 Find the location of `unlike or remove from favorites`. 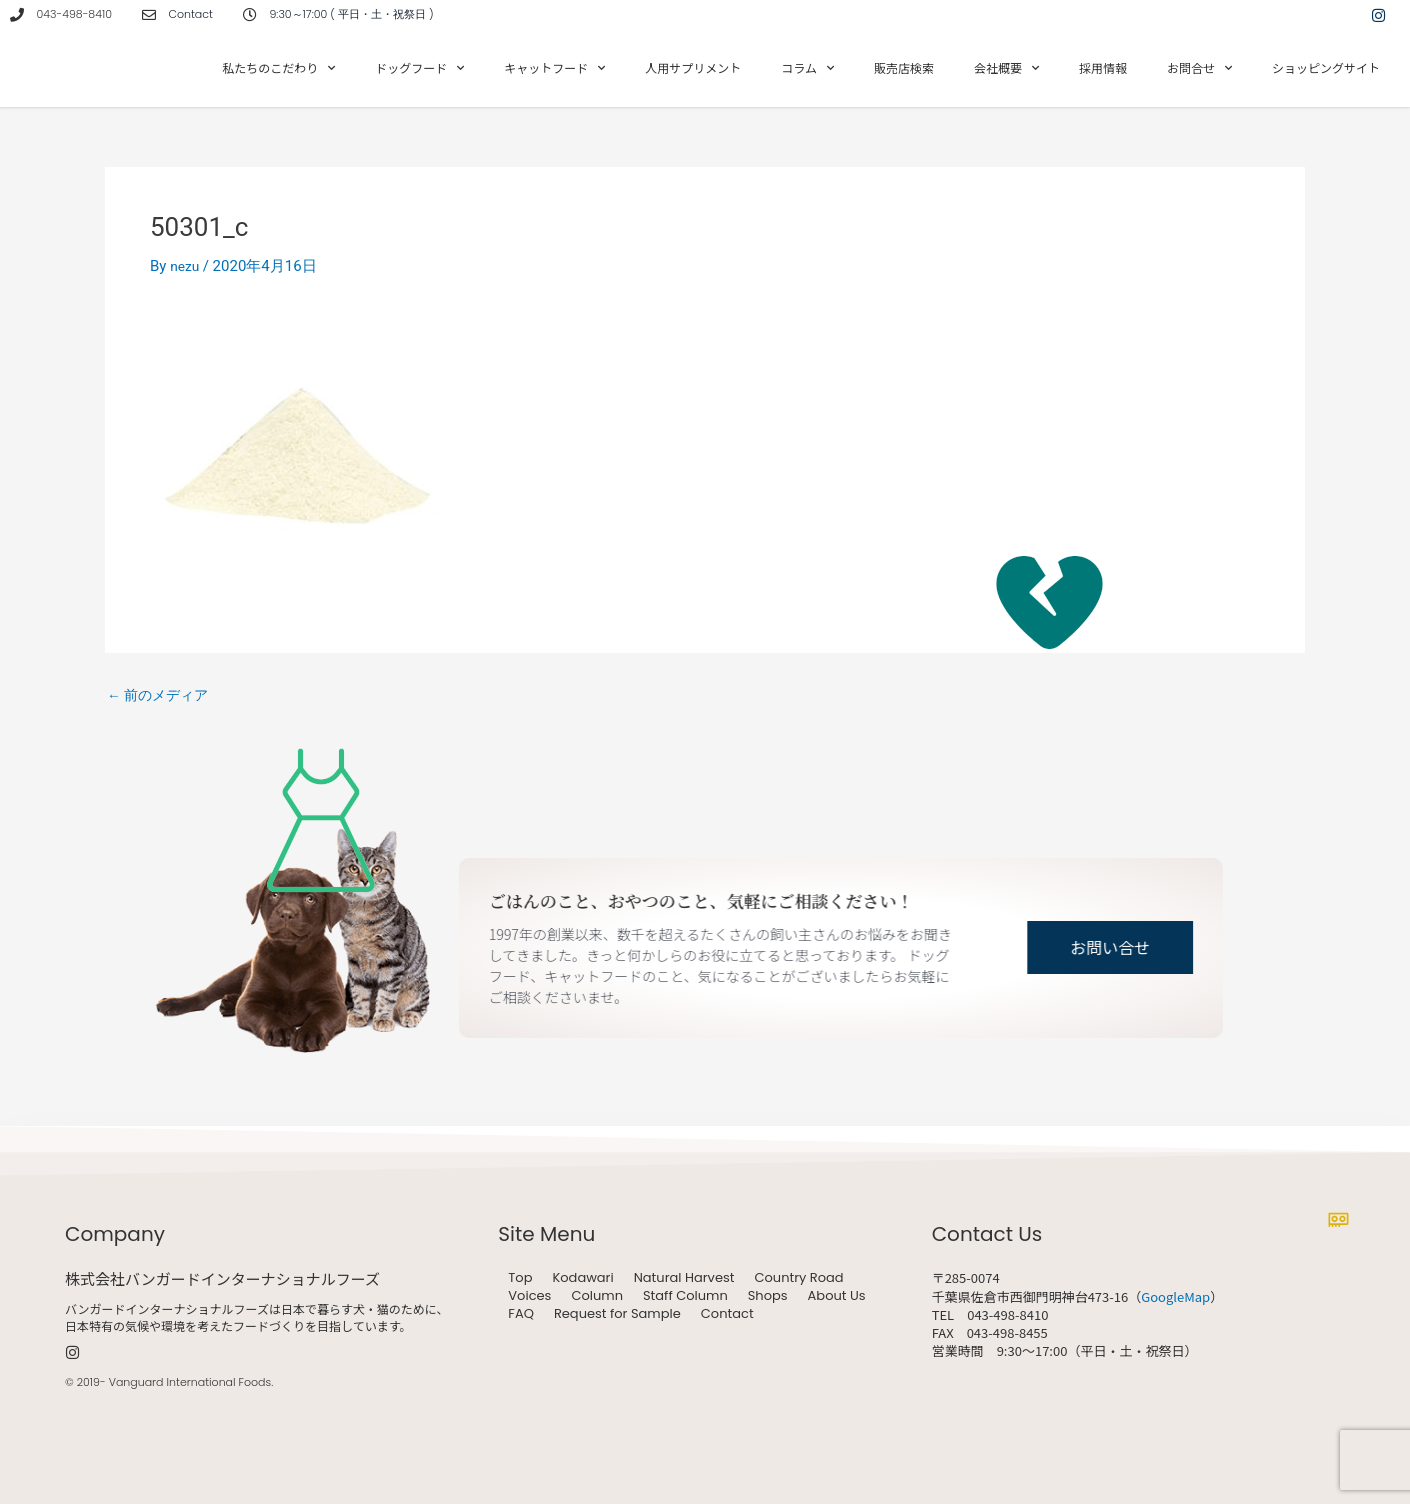

unlike or remove from favorites is located at coordinates (1049, 602).